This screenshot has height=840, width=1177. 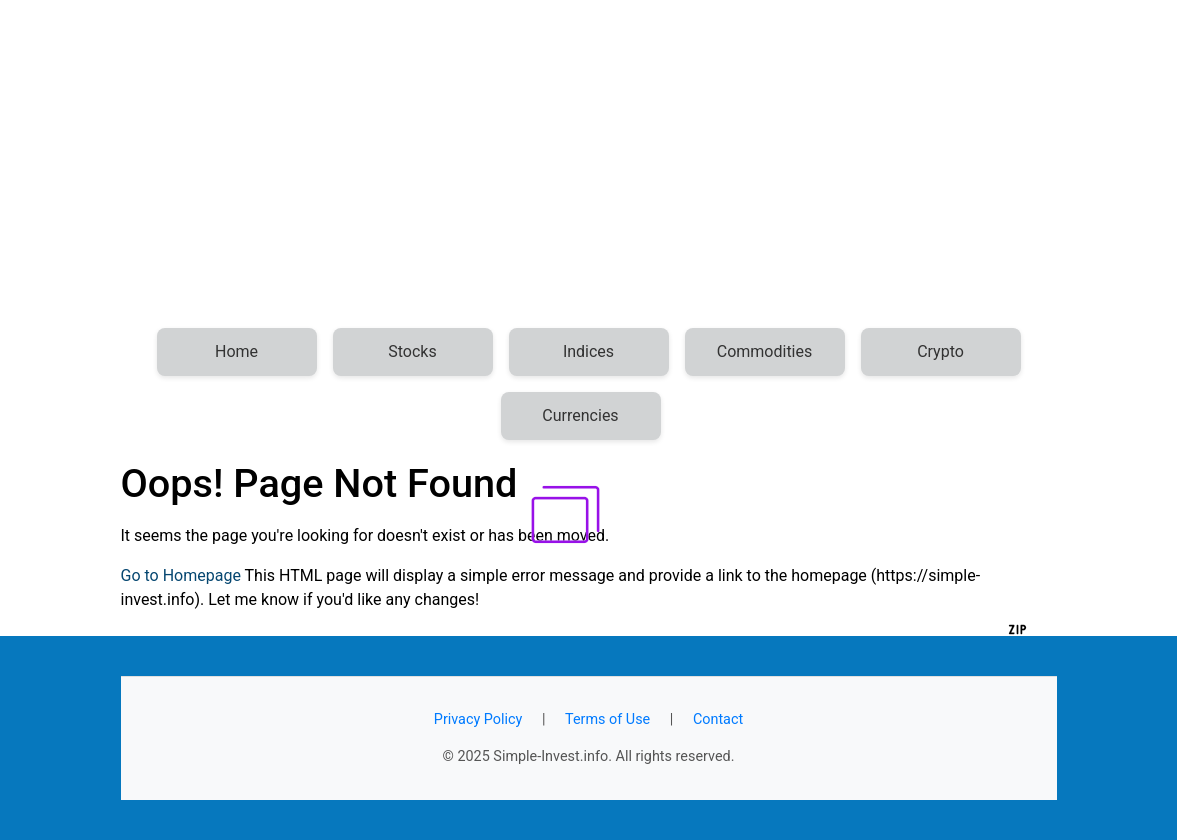 What do you see at coordinates (565, 514) in the screenshot?
I see `view stacked cards or layers` at bounding box center [565, 514].